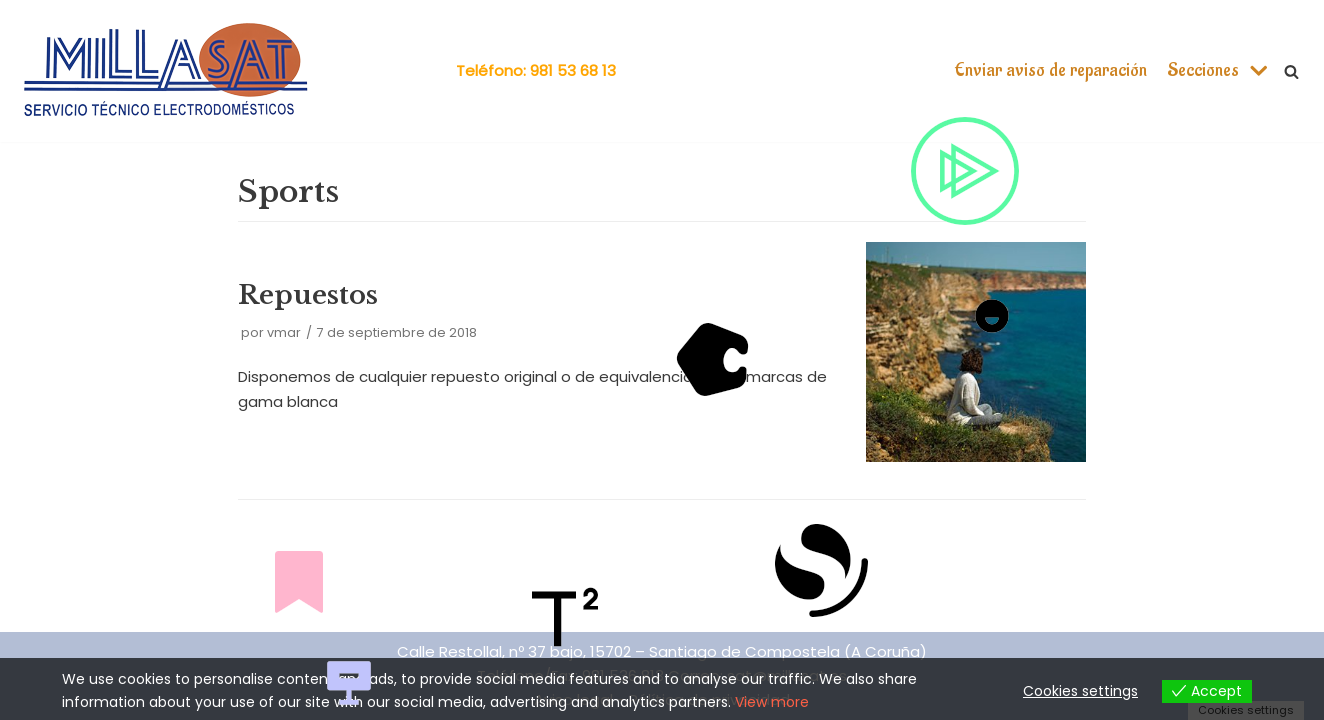  Describe the element at coordinates (965, 171) in the screenshot. I see `open Pluralsight learning platform` at that location.